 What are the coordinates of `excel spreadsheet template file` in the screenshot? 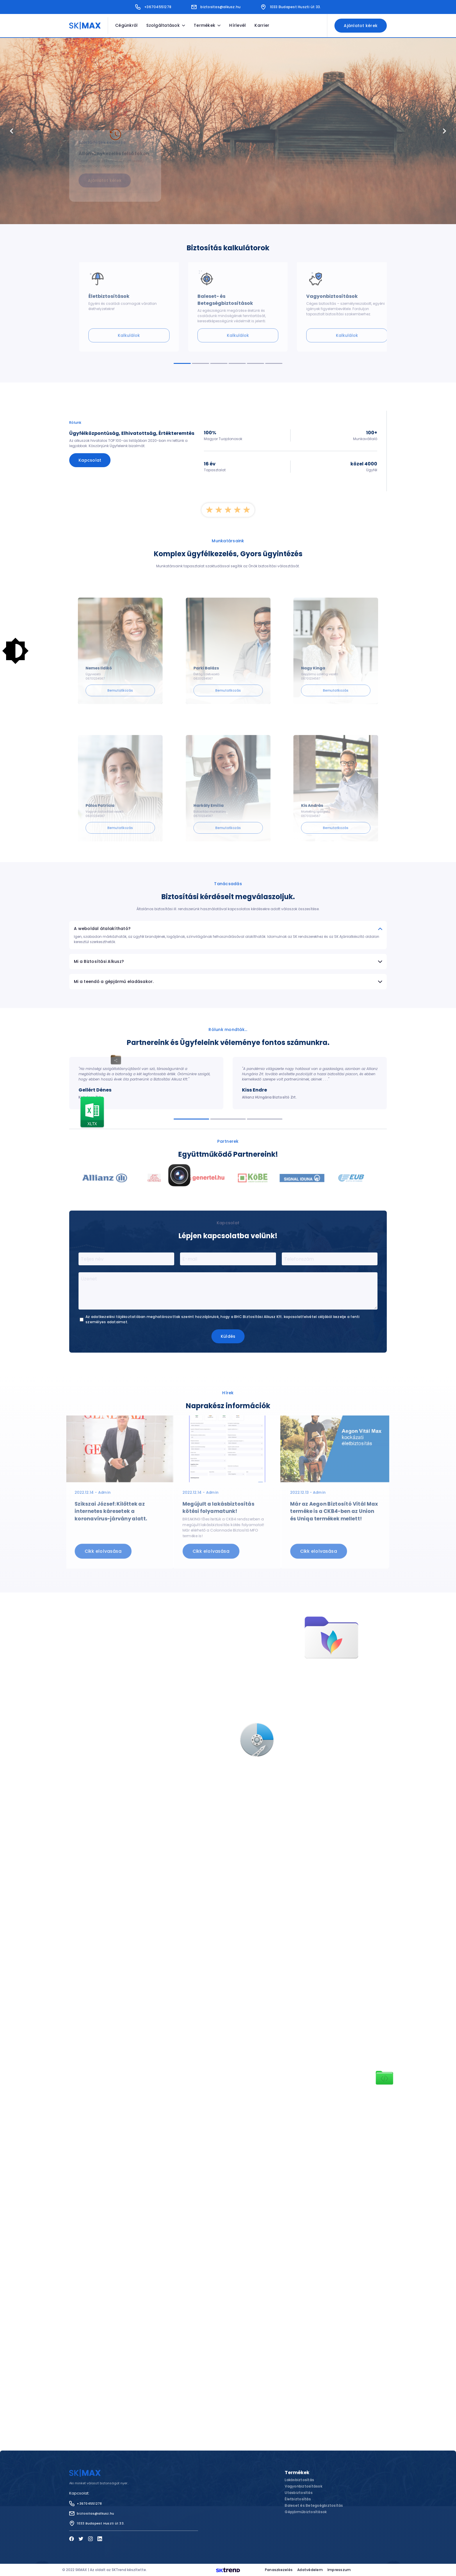 It's located at (92, 1112).